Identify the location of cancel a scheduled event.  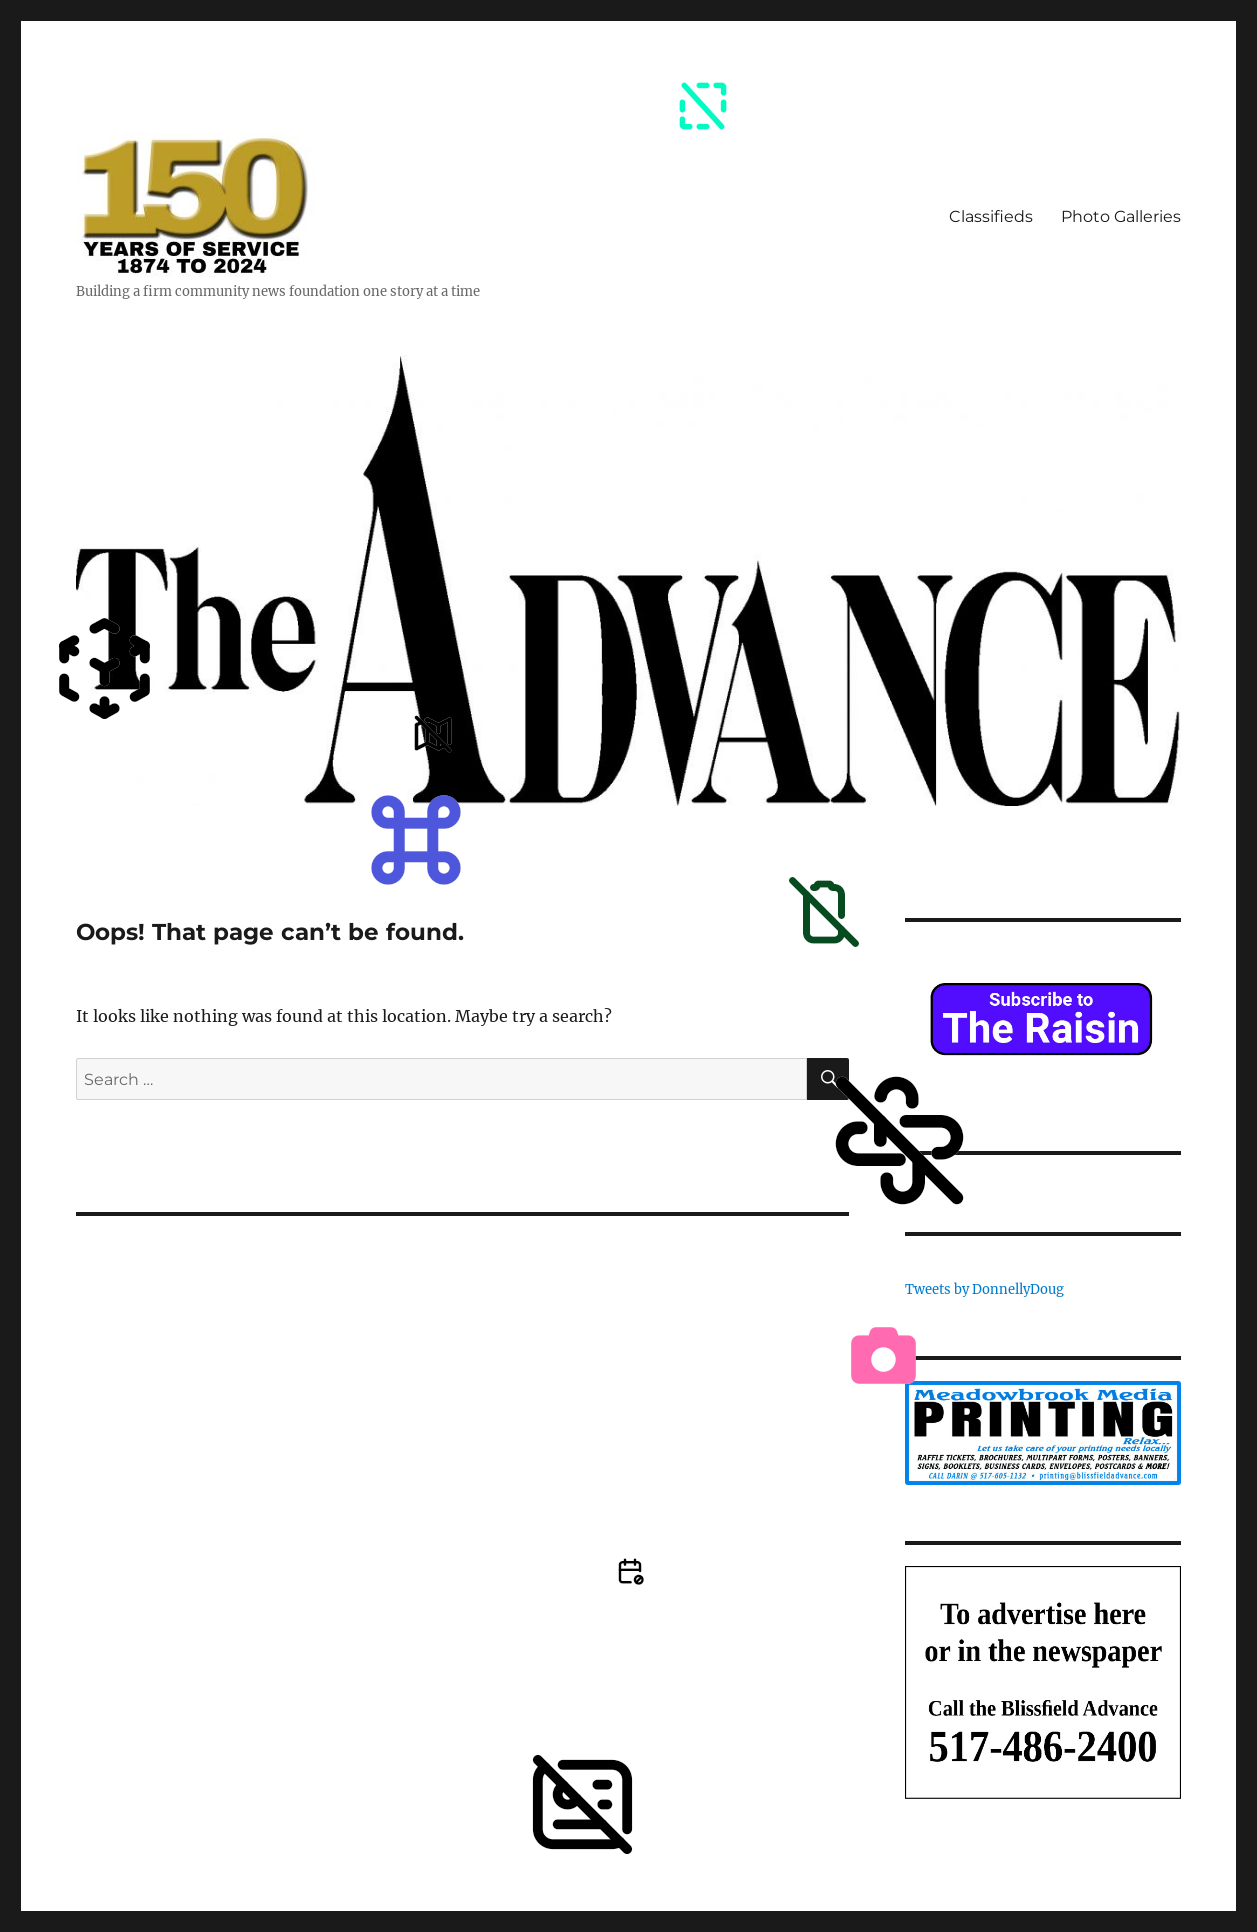
(630, 1571).